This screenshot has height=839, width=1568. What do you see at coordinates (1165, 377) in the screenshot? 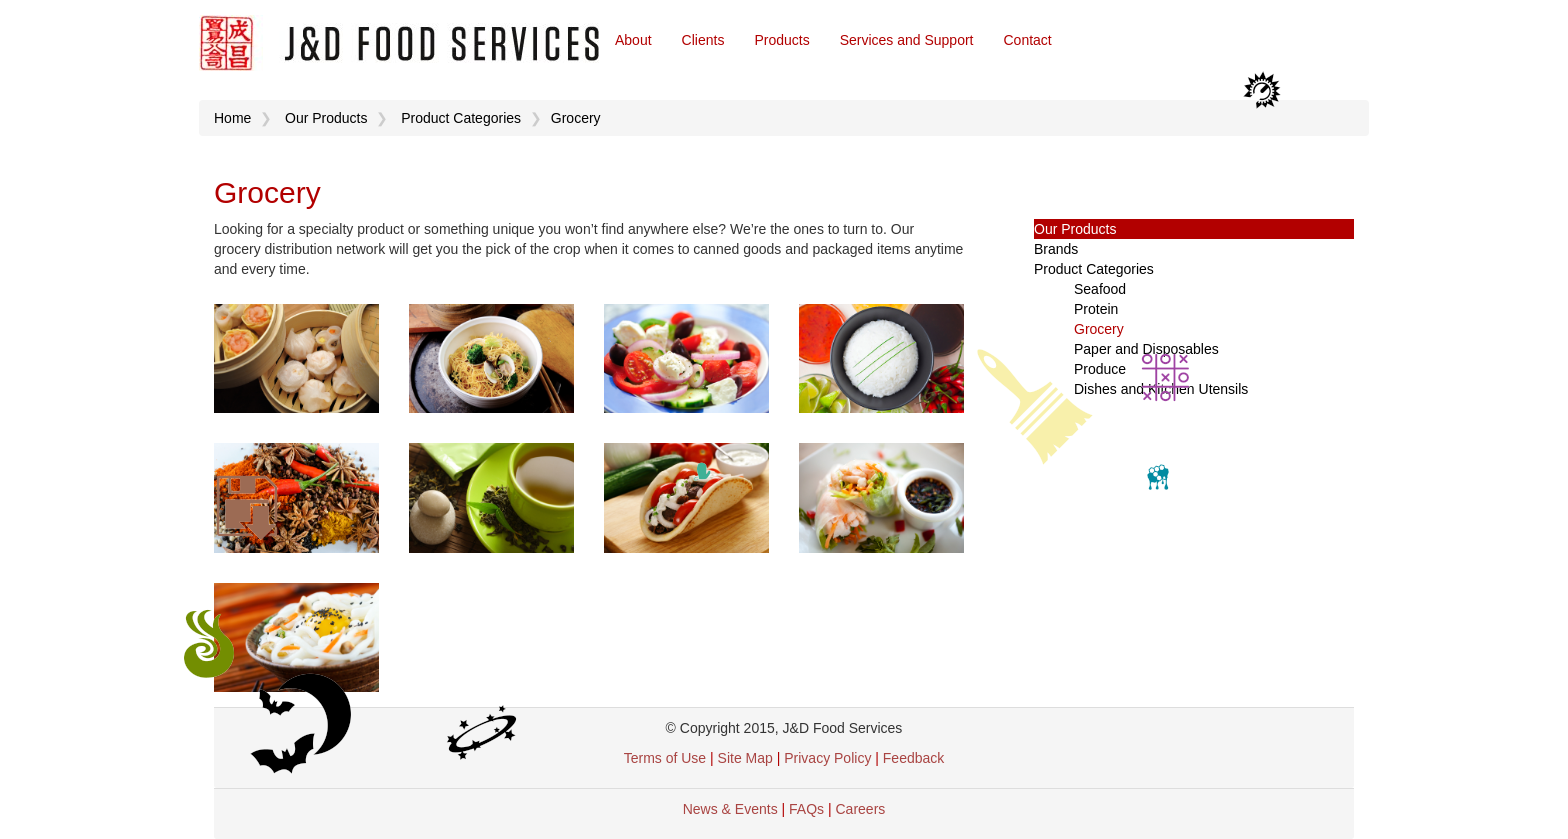
I see `play tic-tac-toe game` at bounding box center [1165, 377].